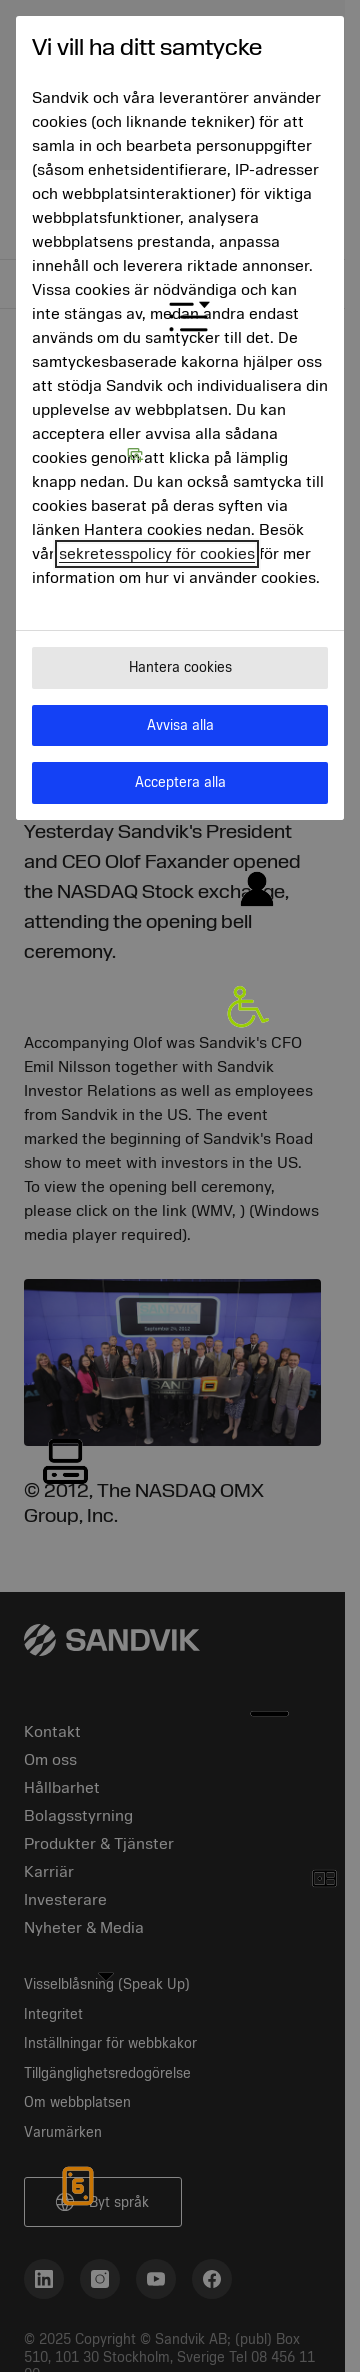 The height and width of the screenshot is (2372, 360). What do you see at coordinates (324, 1878) in the screenshot?
I see `view nearby bento or lunch spots` at bounding box center [324, 1878].